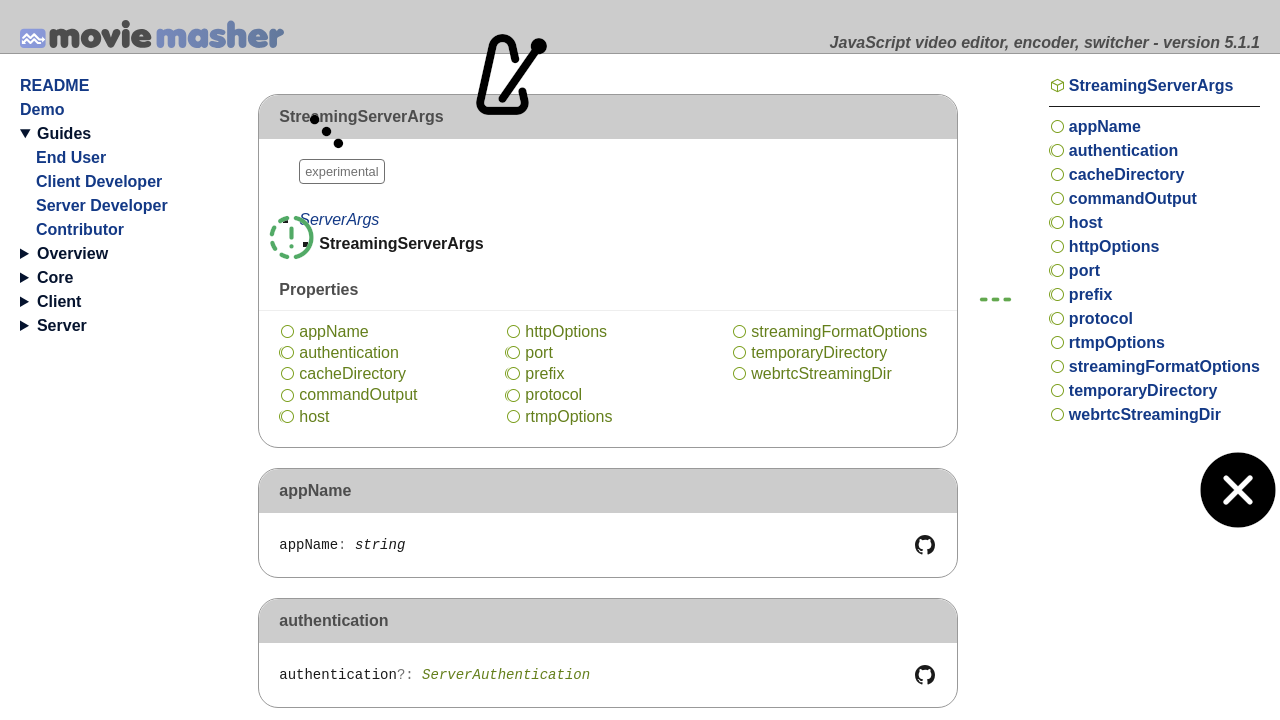 This screenshot has height=720, width=1280. What do you see at coordinates (1238, 490) in the screenshot?
I see `close or dismiss a modal or dialog` at bounding box center [1238, 490].